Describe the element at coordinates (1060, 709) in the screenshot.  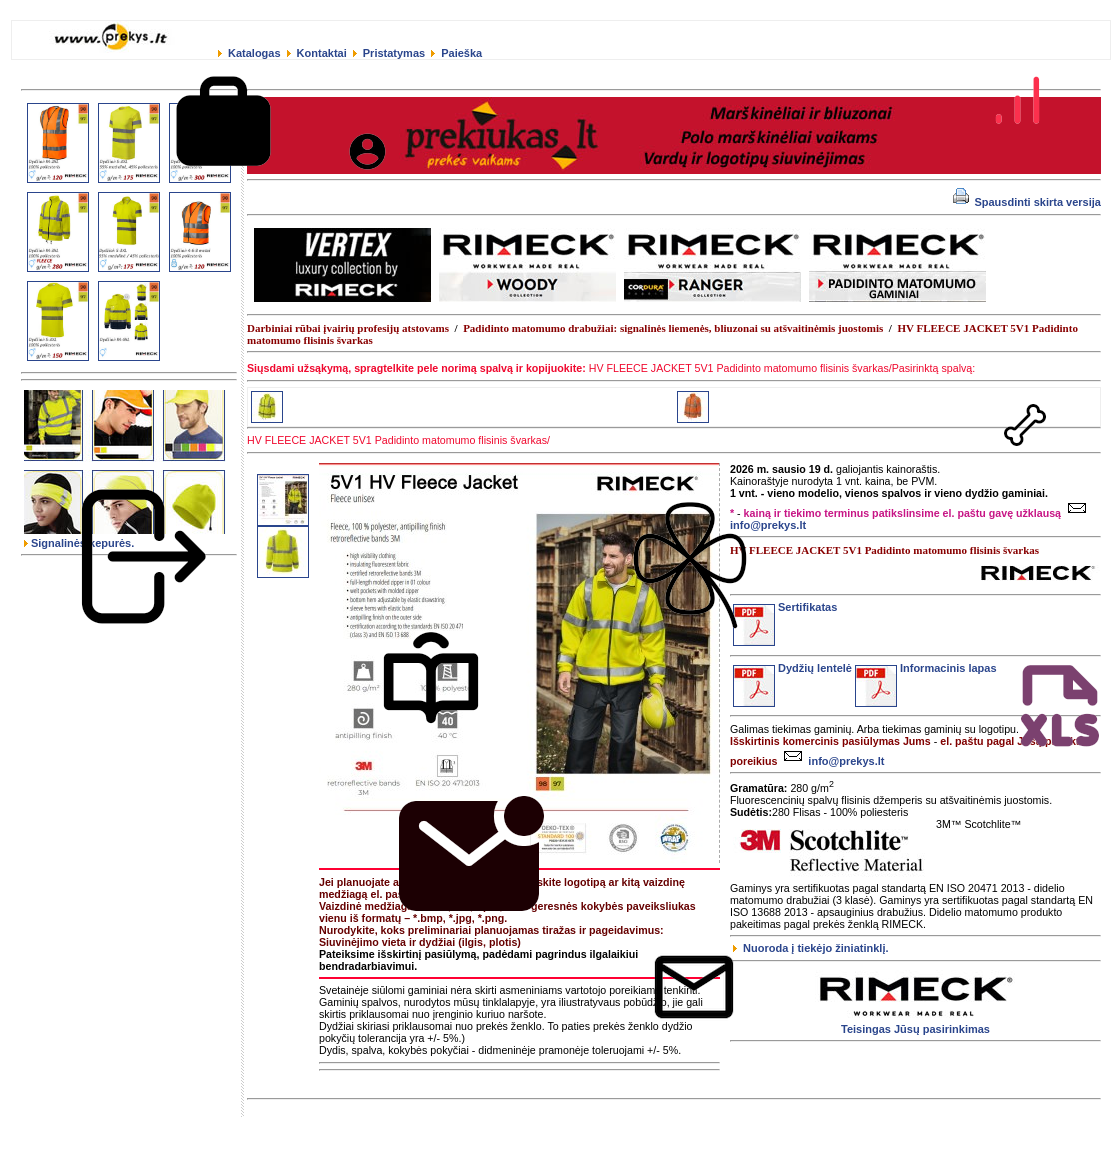
I see `open or view an Excel spreadsheet file` at that location.